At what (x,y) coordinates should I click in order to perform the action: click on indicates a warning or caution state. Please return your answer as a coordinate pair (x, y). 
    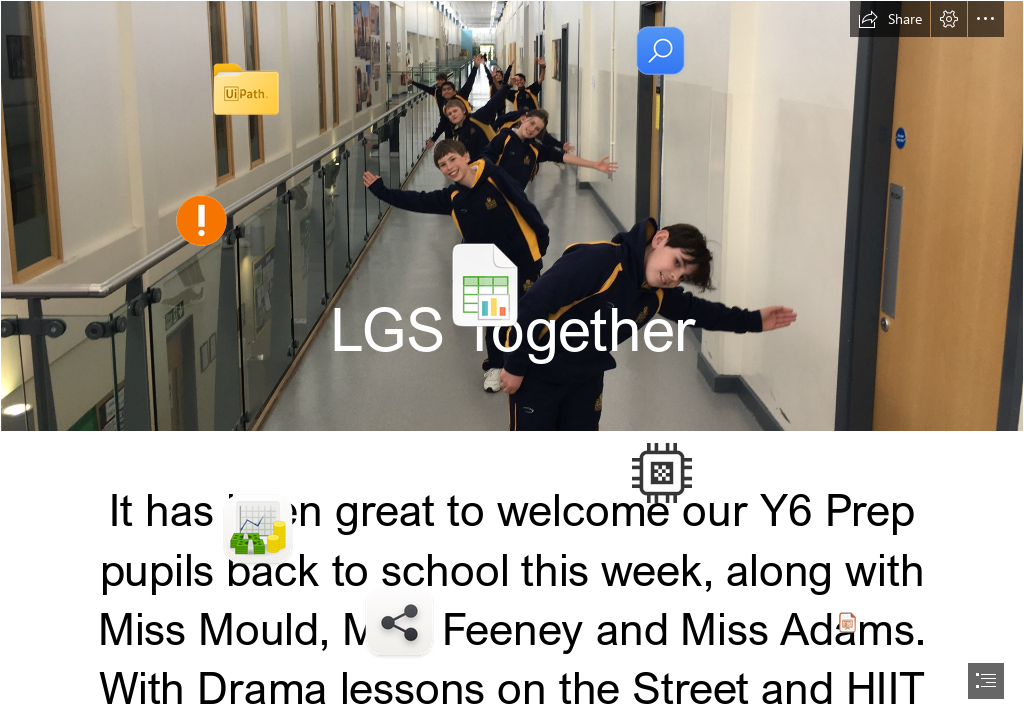
    Looking at the image, I should click on (201, 220).